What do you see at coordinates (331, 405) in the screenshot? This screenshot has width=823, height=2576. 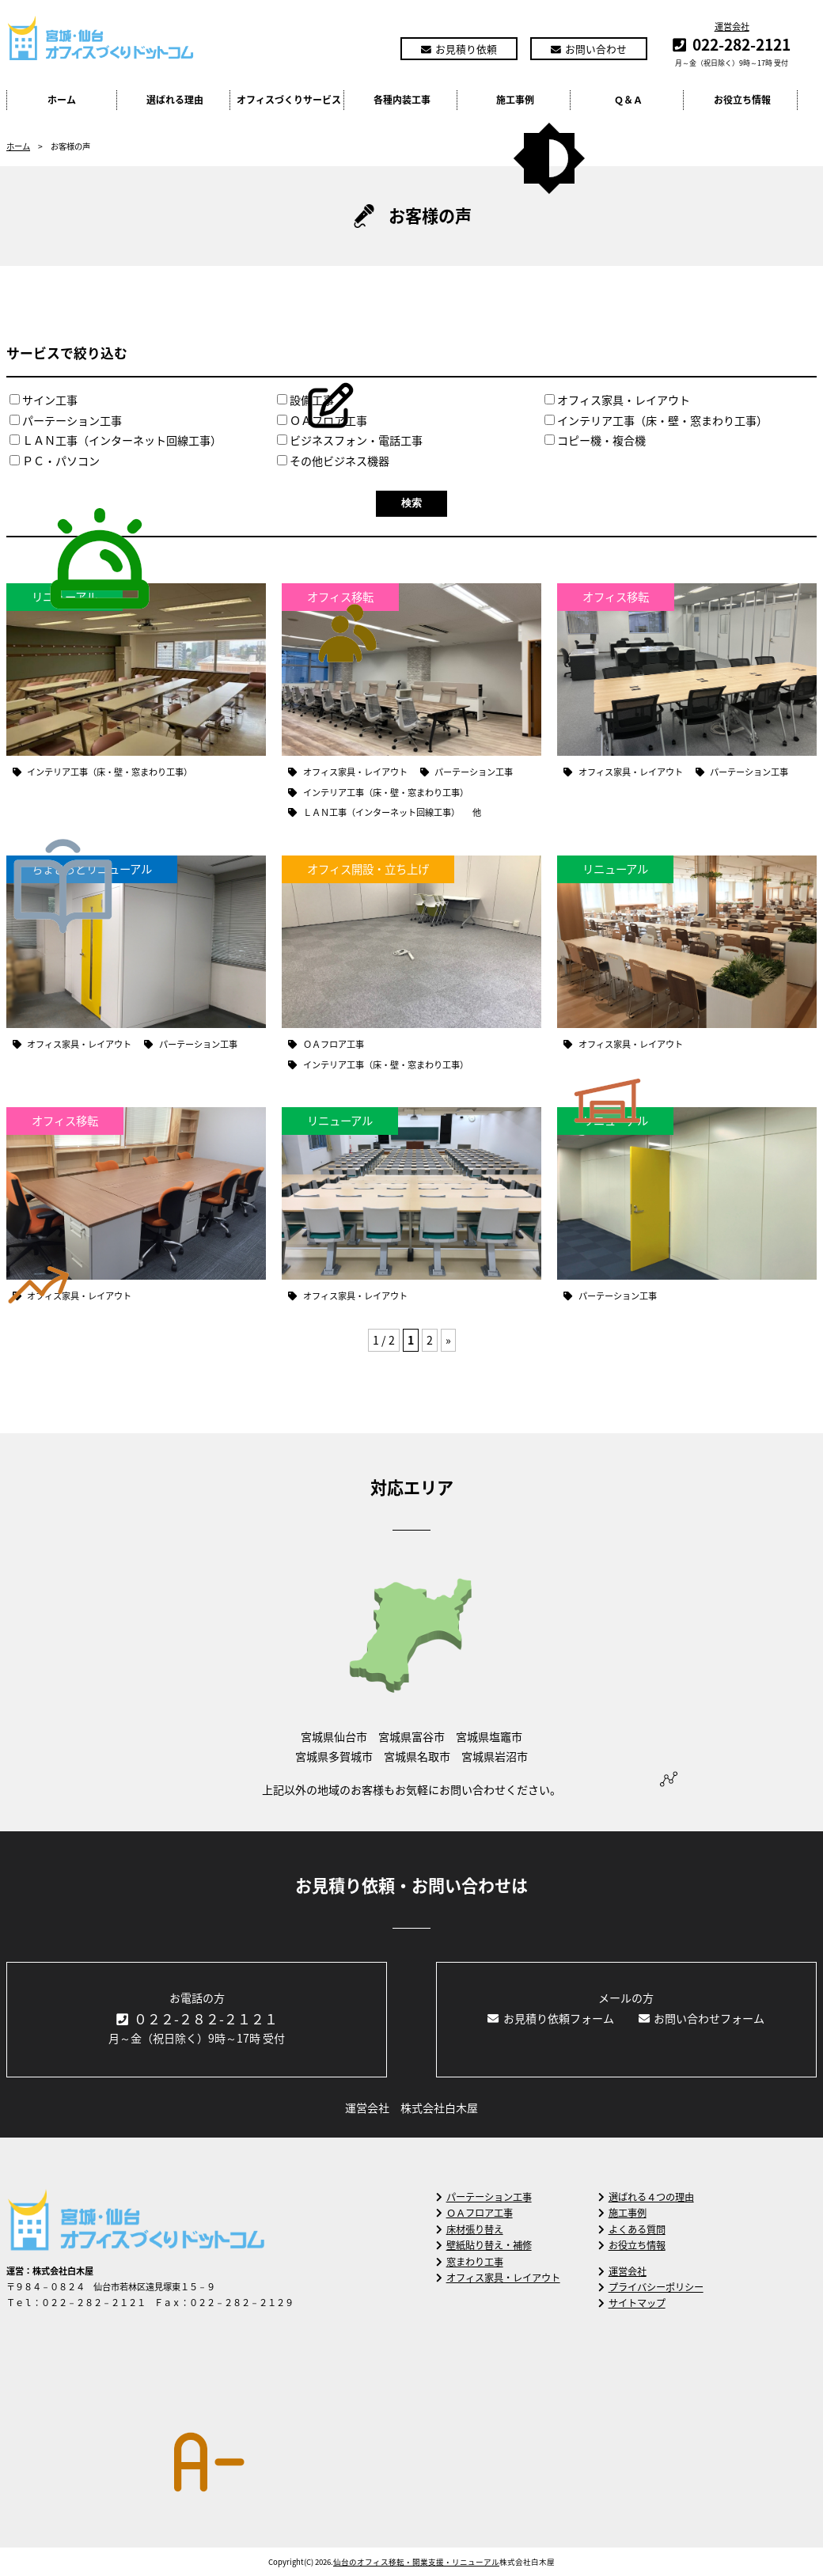 I see `edit or compose a new document` at bounding box center [331, 405].